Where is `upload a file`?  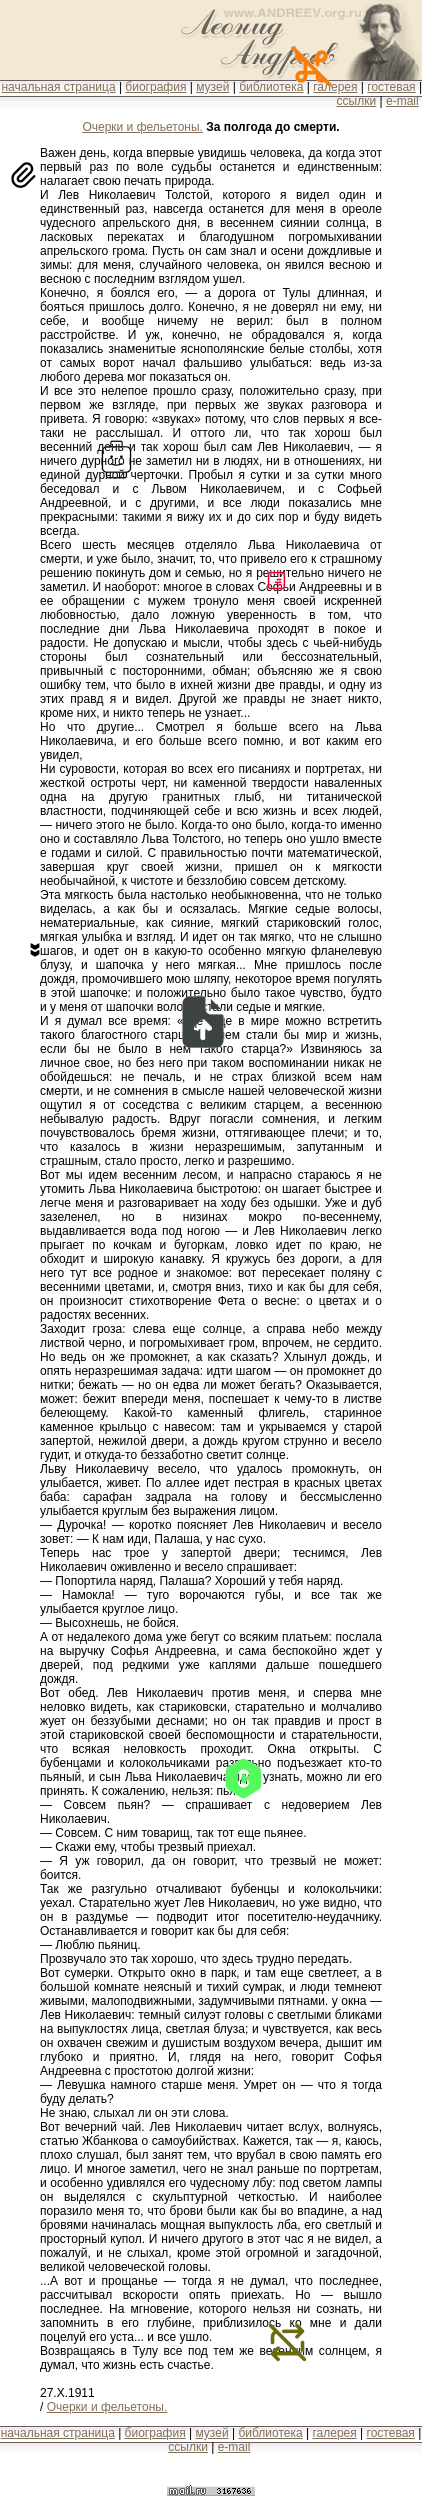
upload a file is located at coordinates (203, 1022).